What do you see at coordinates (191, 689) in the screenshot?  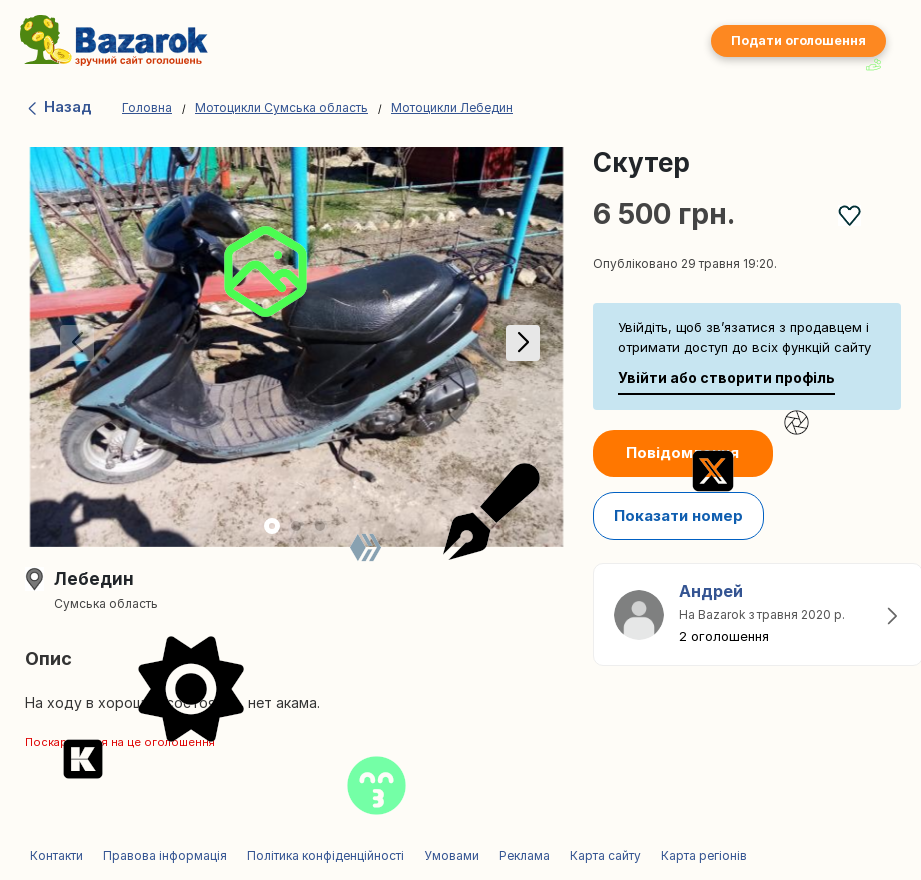 I see `toggle light mode or bright theme` at bounding box center [191, 689].